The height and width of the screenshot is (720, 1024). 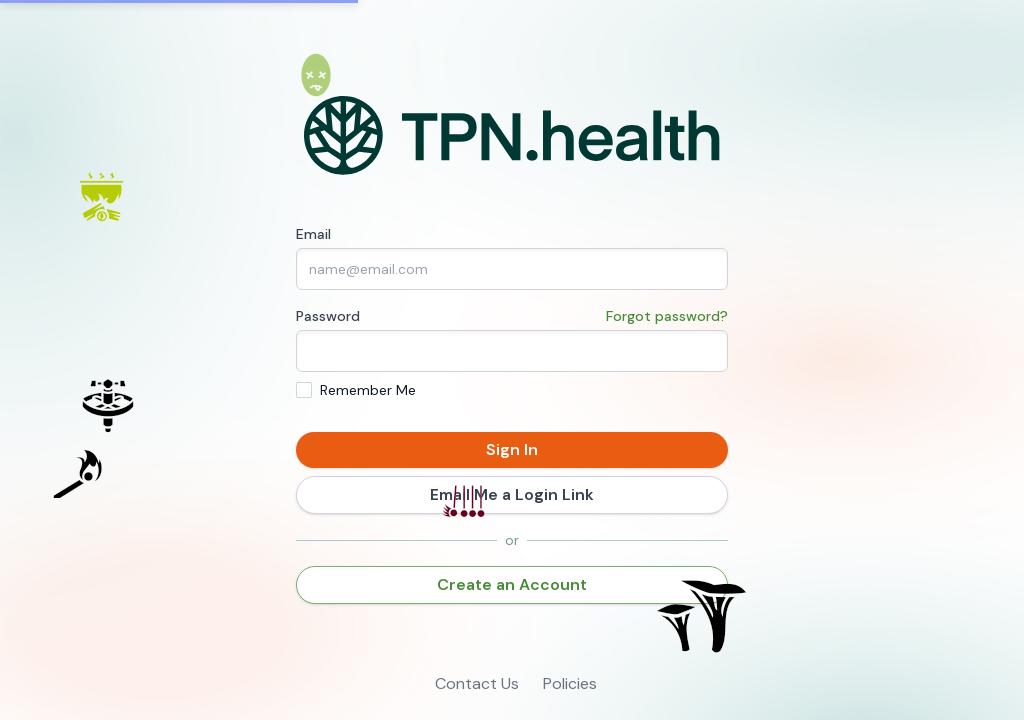 What do you see at coordinates (101, 196) in the screenshot?
I see `access camp cooking or outdoor recipes` at bounding box center [101, 196].